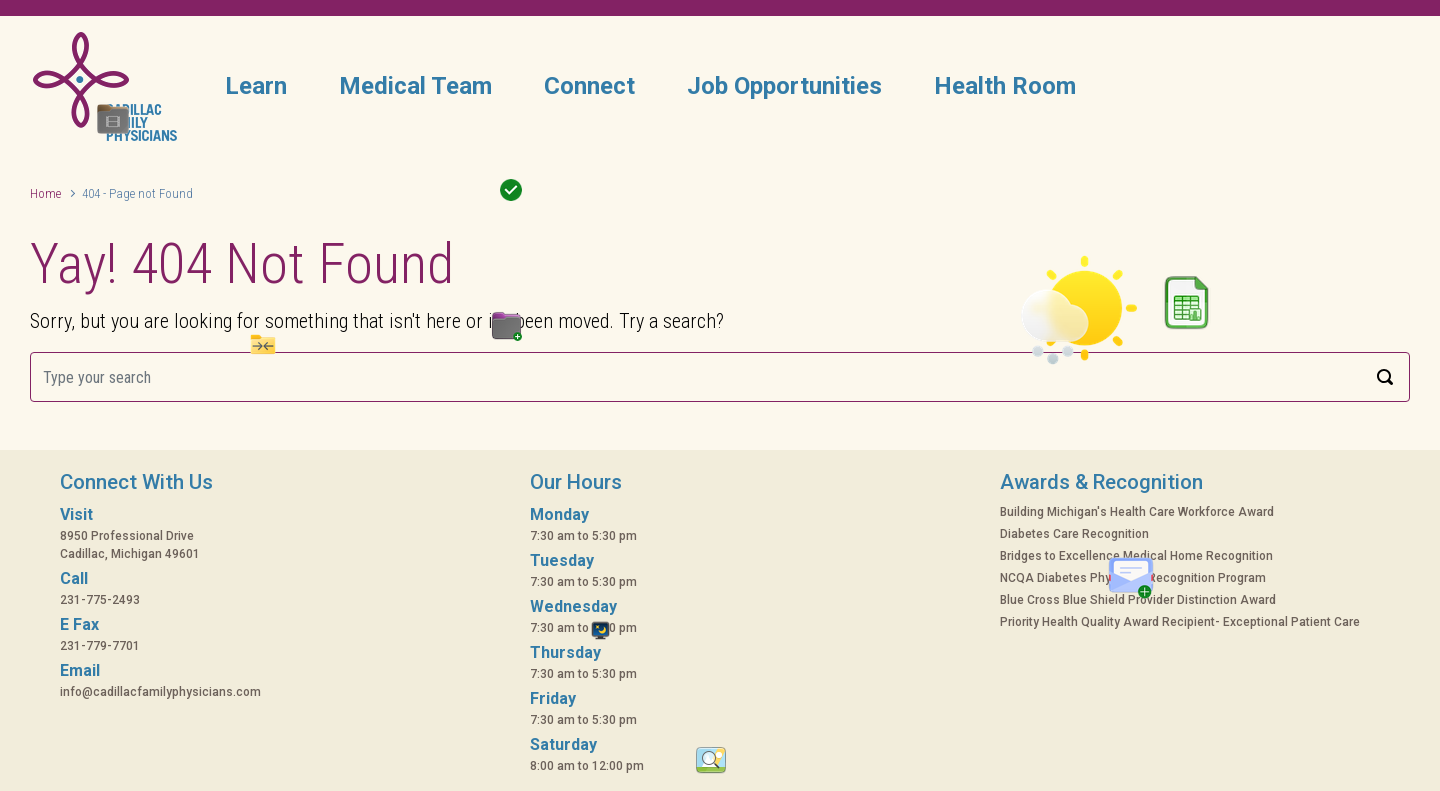 This screenshot has height=791, width=1440. Describe the element at coordinates (113, 119) in the screenshot. I see `open your videos folder` at that location.